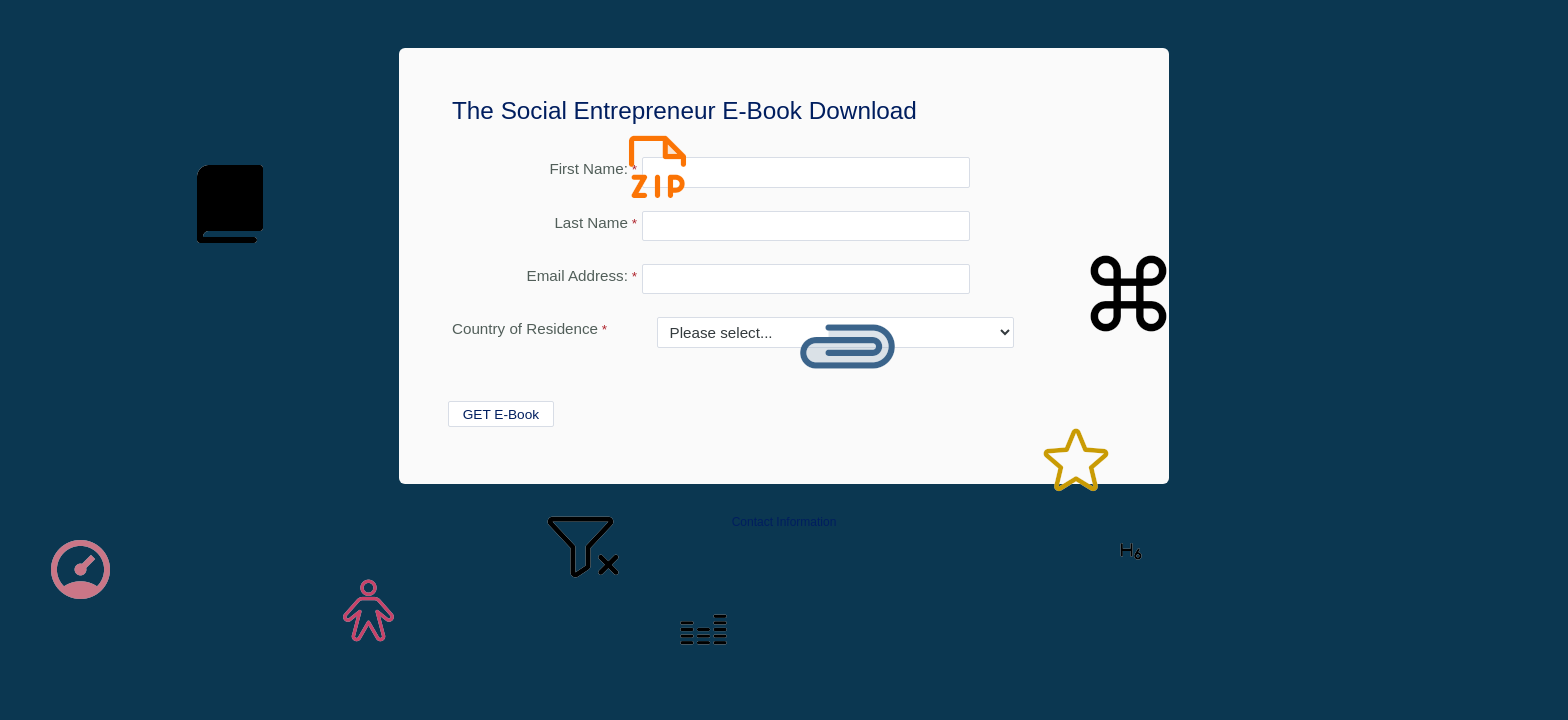  Describe the element at coordinates (703, 629) in the screenshot. I see `adjust audio equalizer settings` at that location.